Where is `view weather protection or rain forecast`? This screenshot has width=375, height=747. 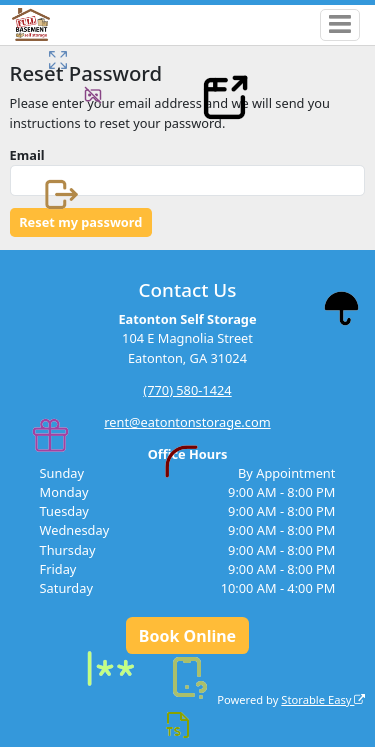
view weather protection or rain forecast is located at coordinates (341, 308).